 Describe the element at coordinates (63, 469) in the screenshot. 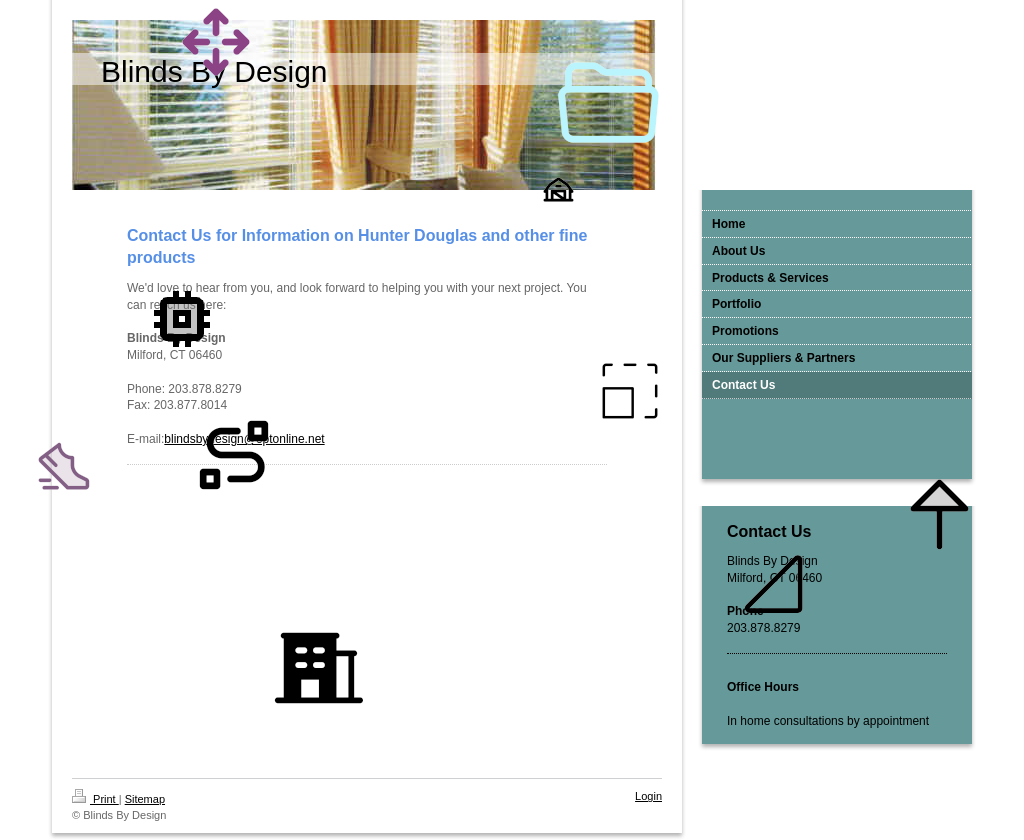

I see `start a run or workout activity` at that location.